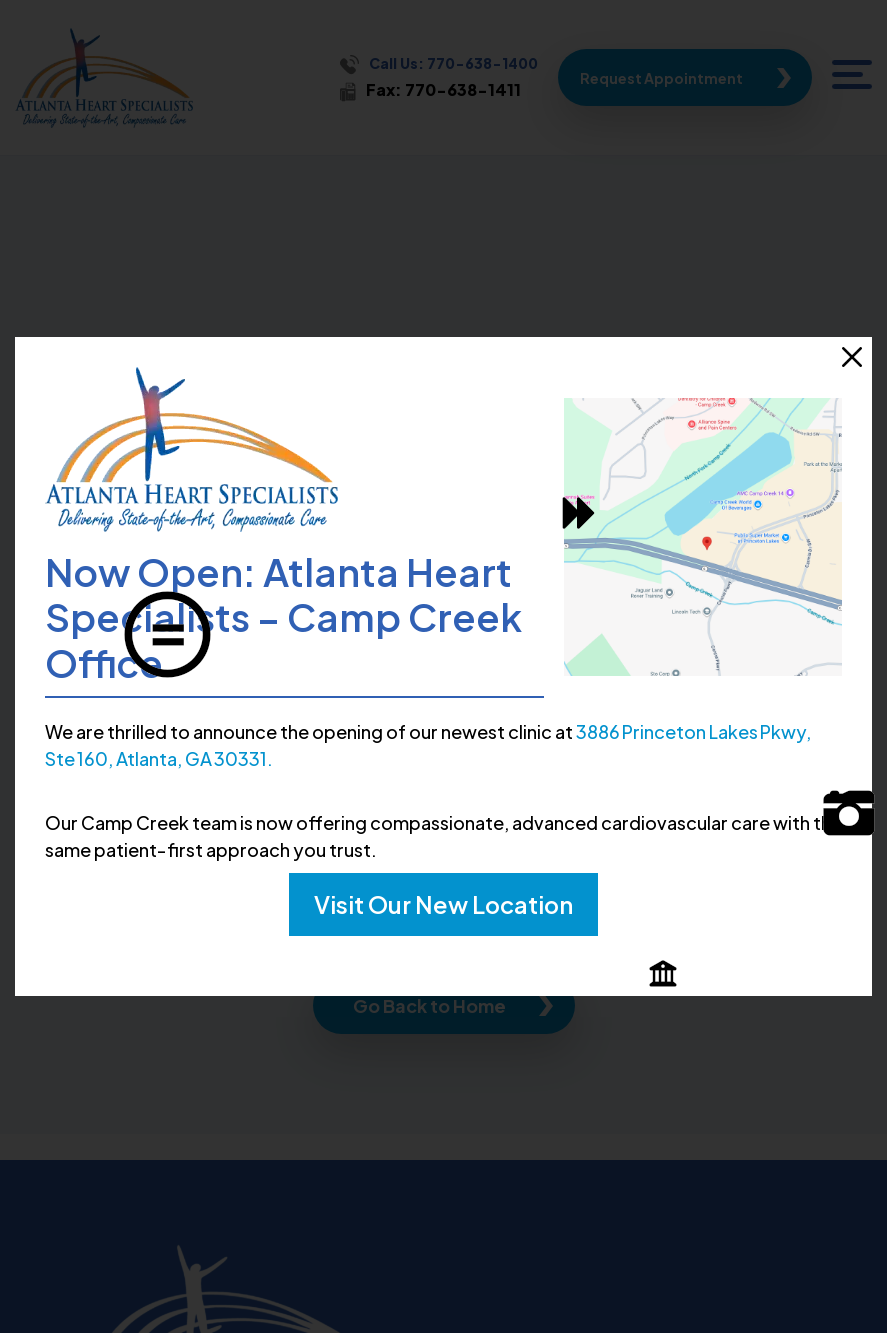  What do you see at coordinates (577, 513) in the screenshot?
I see `skip forward or fast forward` at bounding box center [577, 513].